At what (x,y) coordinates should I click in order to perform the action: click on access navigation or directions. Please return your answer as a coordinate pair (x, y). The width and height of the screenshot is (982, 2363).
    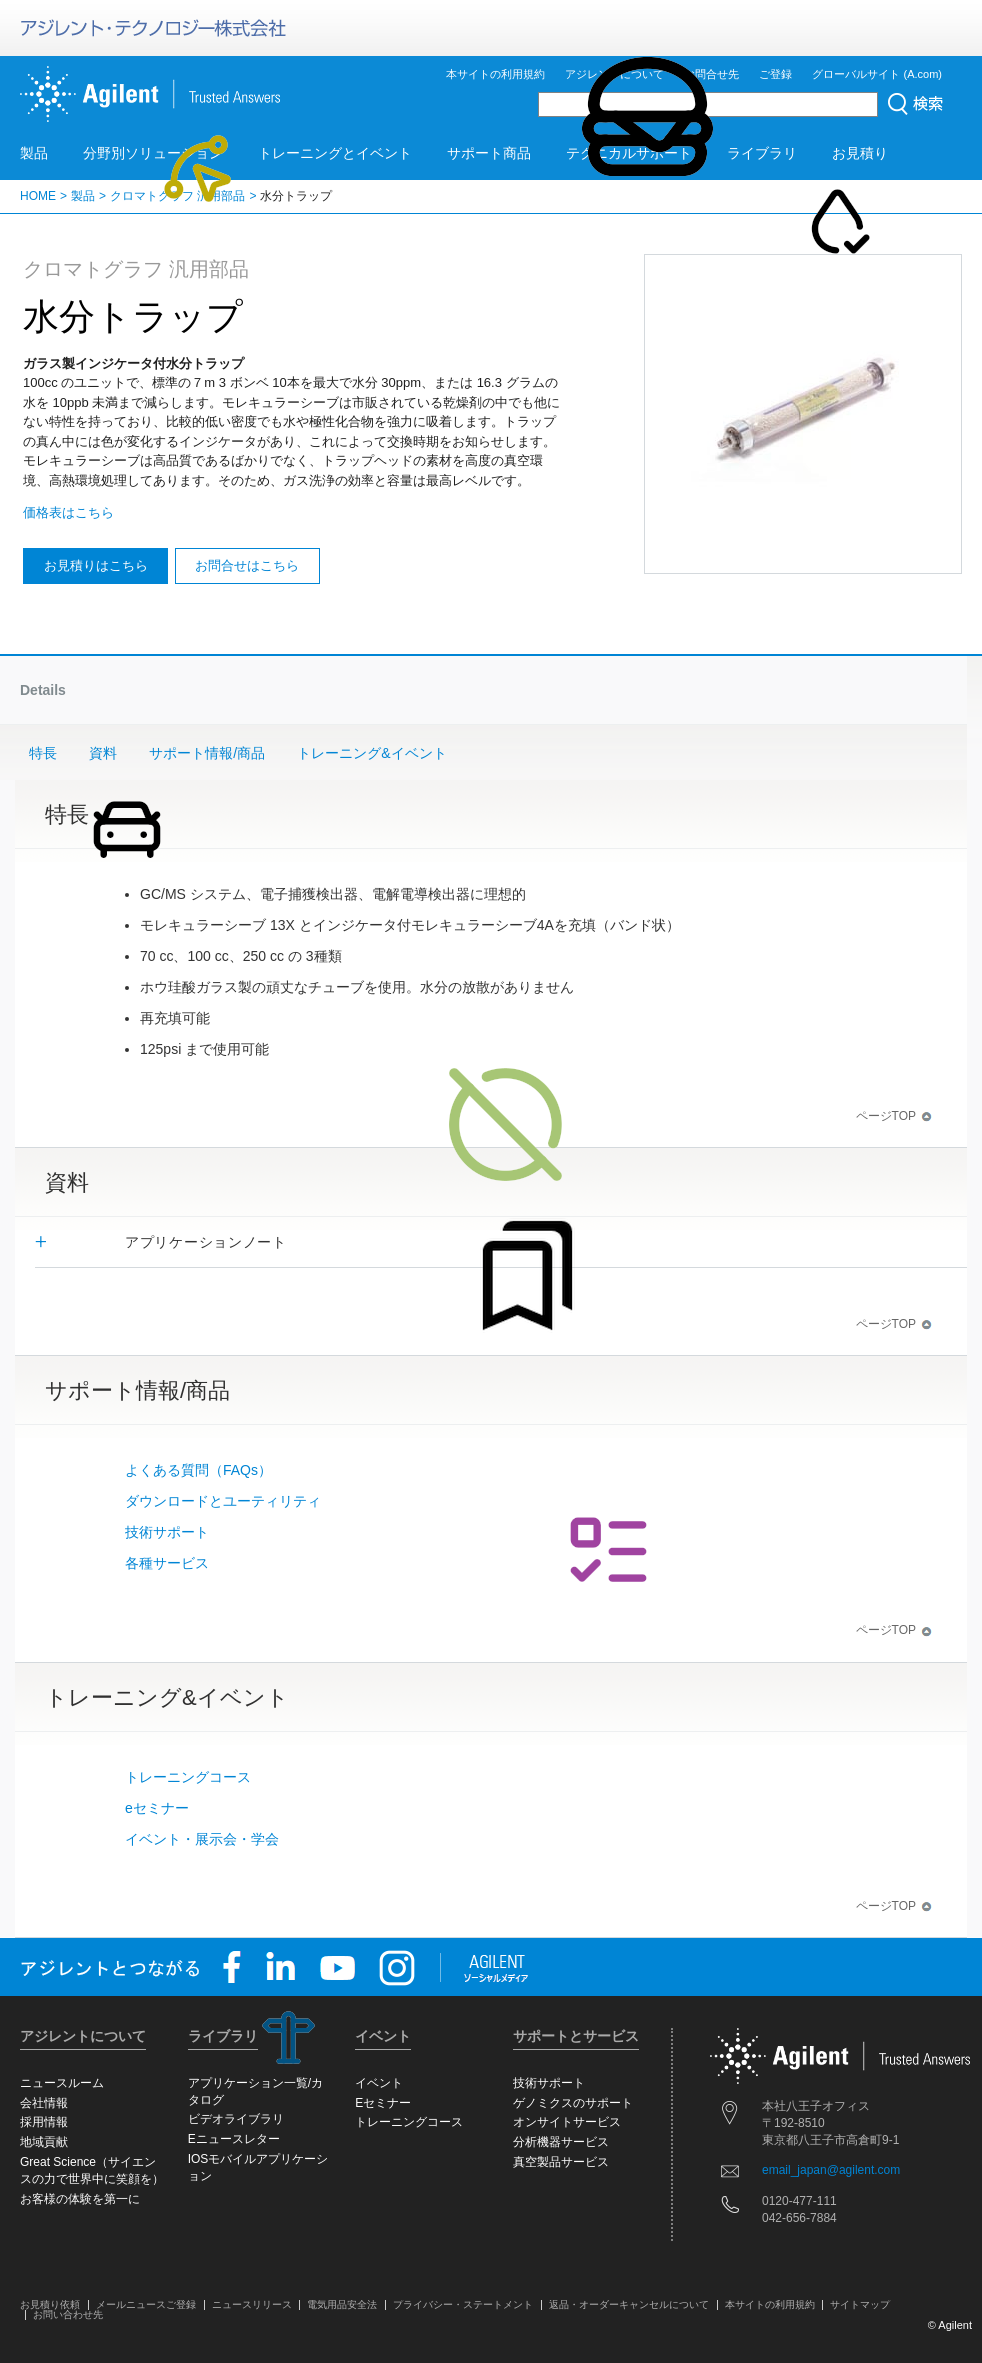
    Looking at the image, I should click on (288, 2037).